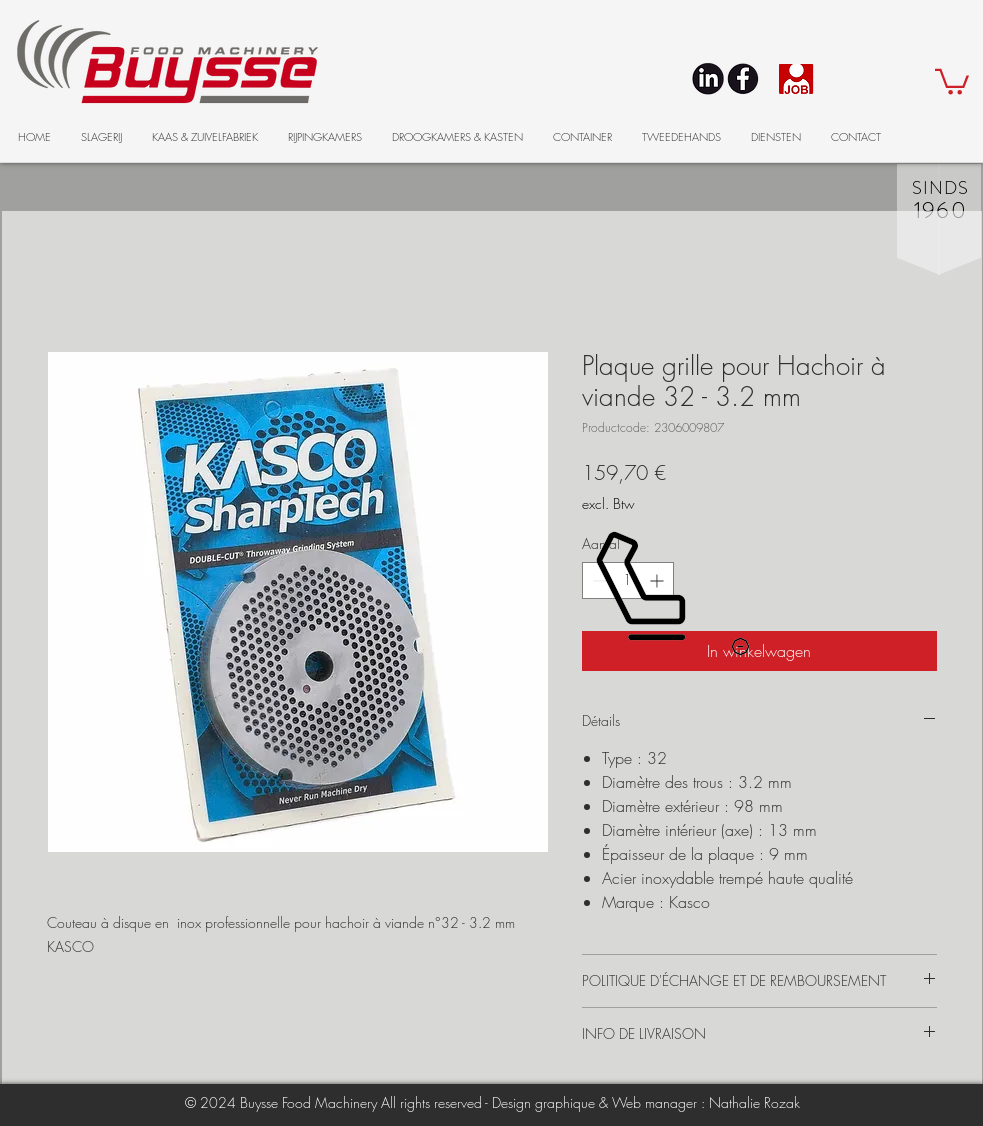  Describe the element at coordinates (639, 586) in the screenshot. I see `select or reserve a seat` at that location.